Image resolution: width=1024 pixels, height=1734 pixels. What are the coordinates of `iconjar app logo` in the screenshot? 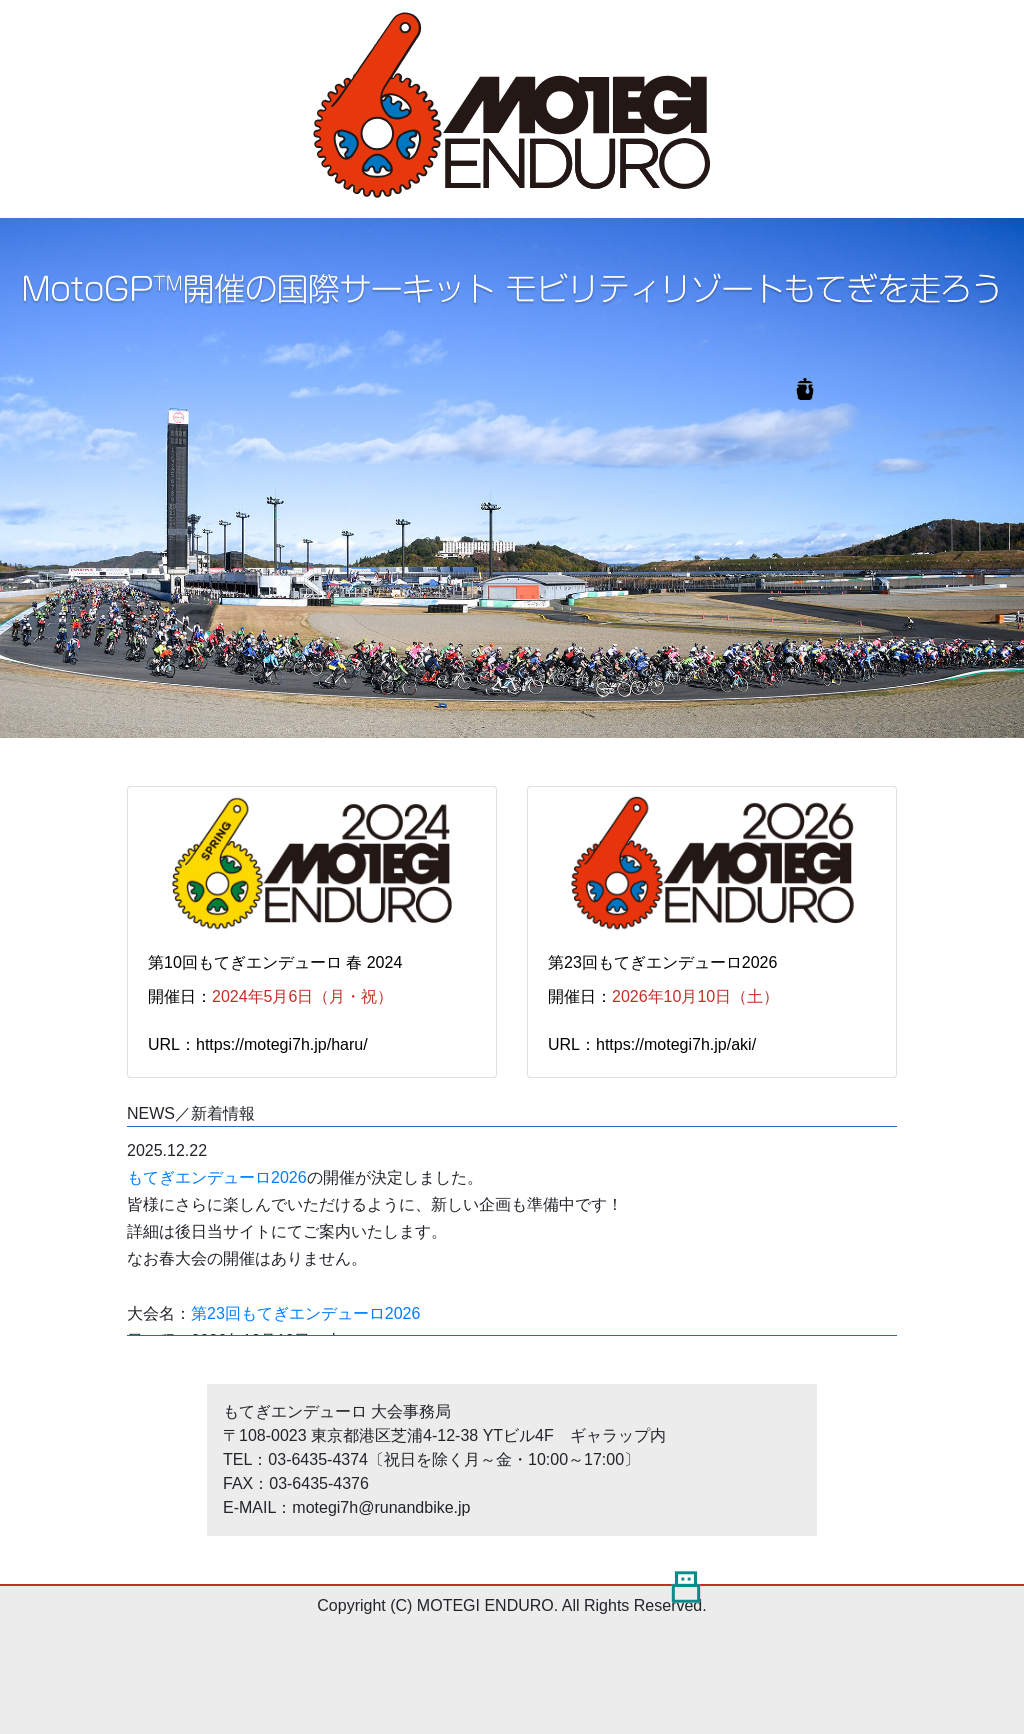 It's located at (805, 389).